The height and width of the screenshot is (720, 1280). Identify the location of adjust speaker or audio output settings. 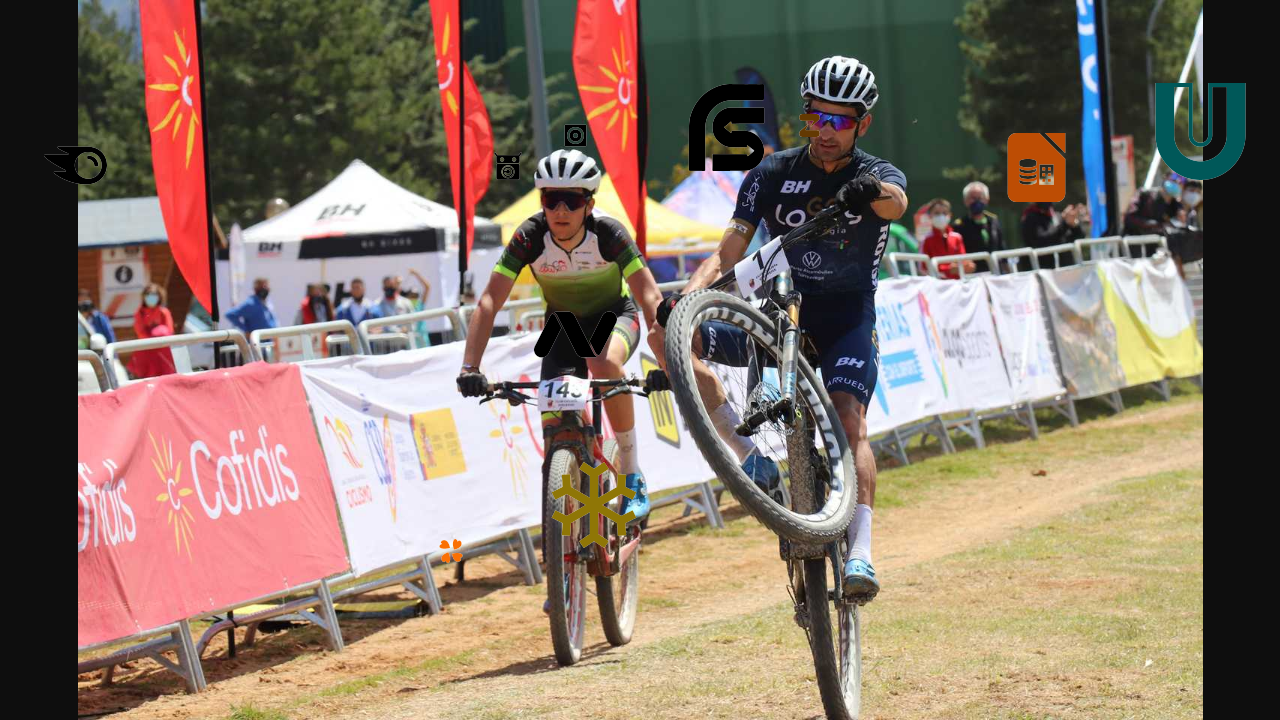
(575, 135).